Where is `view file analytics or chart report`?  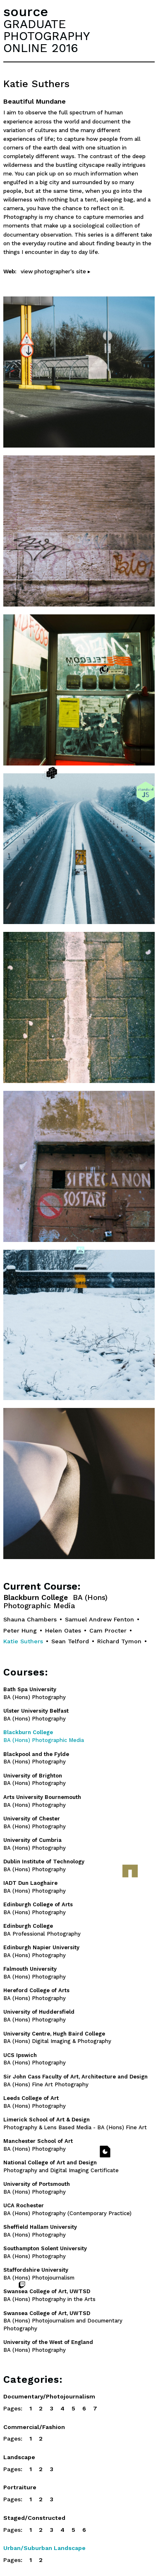 view file analytics or chart report is located at coordinates (105, 2152).